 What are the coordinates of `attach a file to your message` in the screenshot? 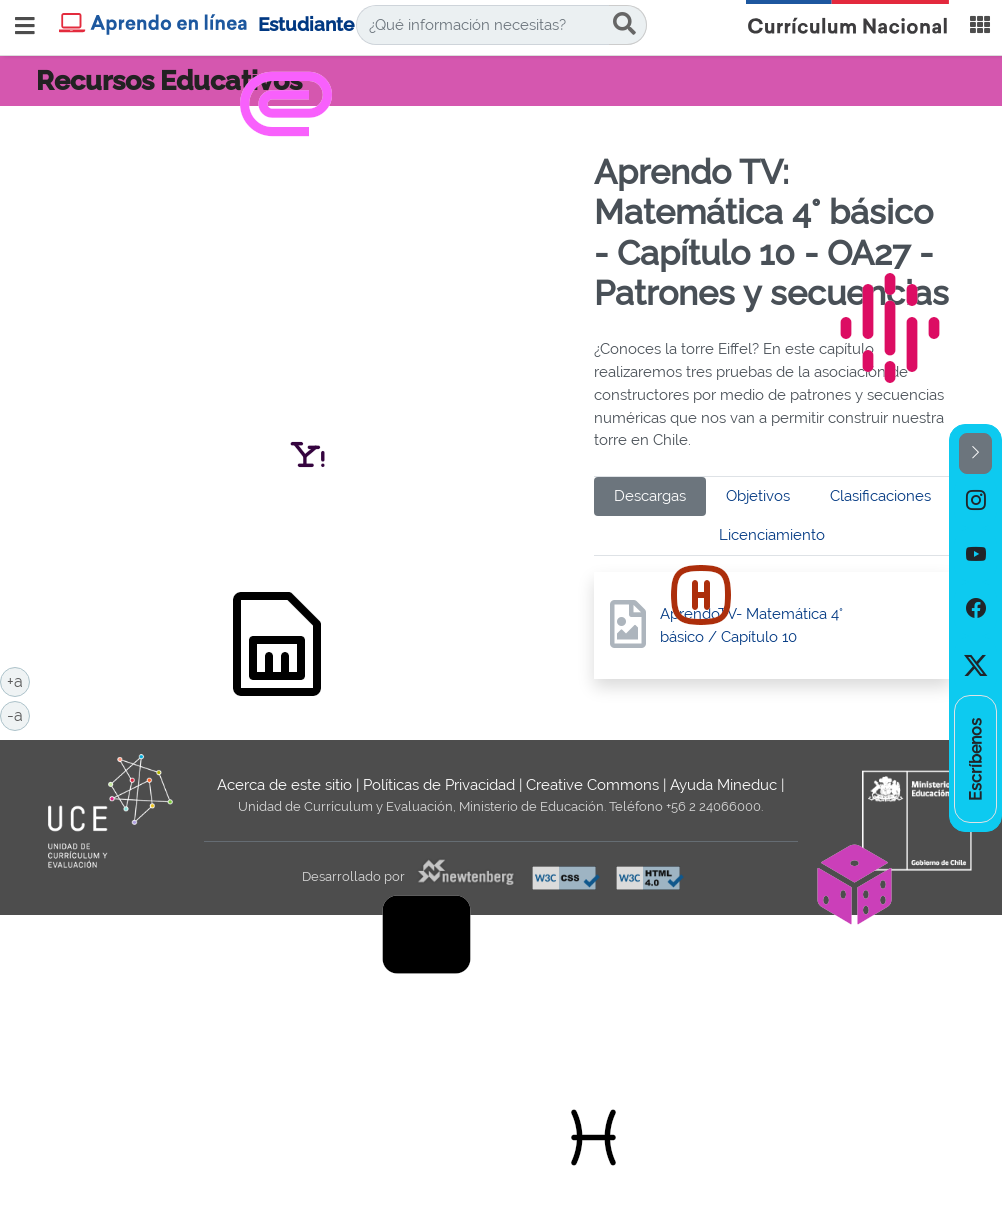 It's located at (286, 104).